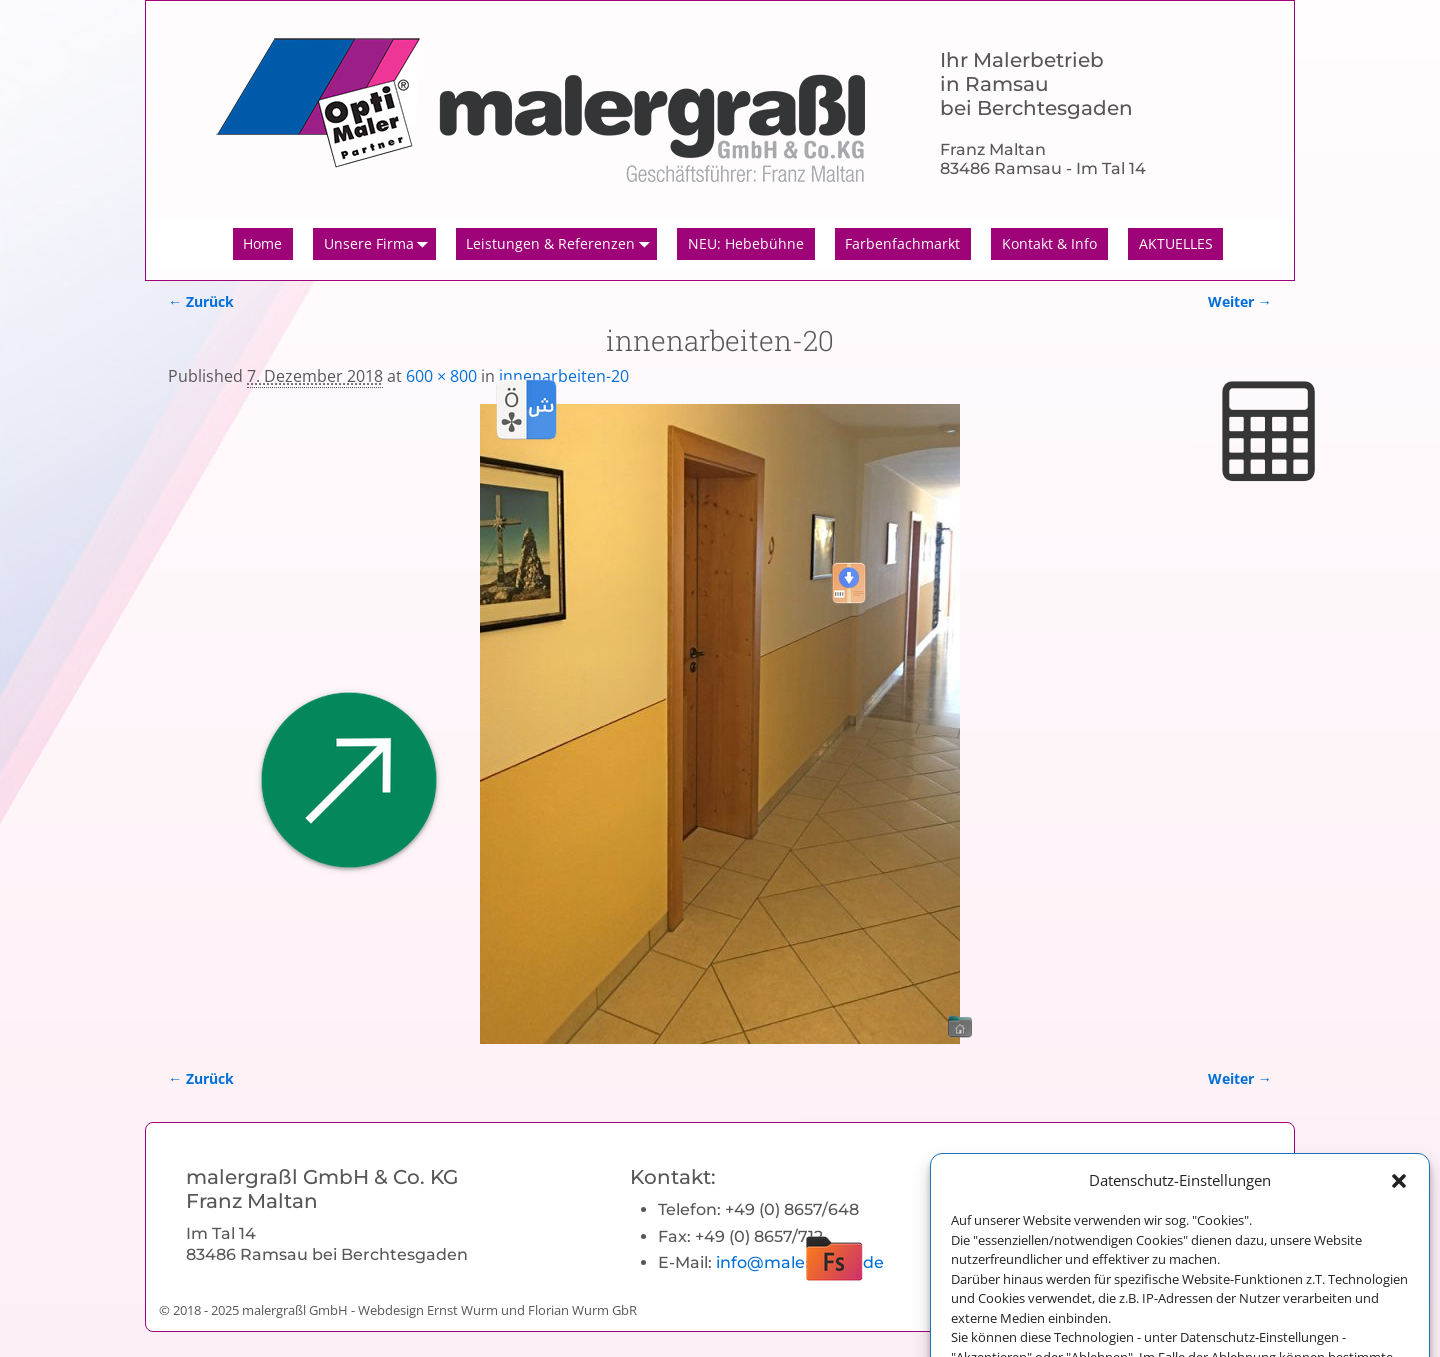 The width and height of the screenshot is (1440, 1357). What do you see at coordinates (526, 409) in the screenshot?
I see `open the gnome characters app` at bounding box center [526, 409].